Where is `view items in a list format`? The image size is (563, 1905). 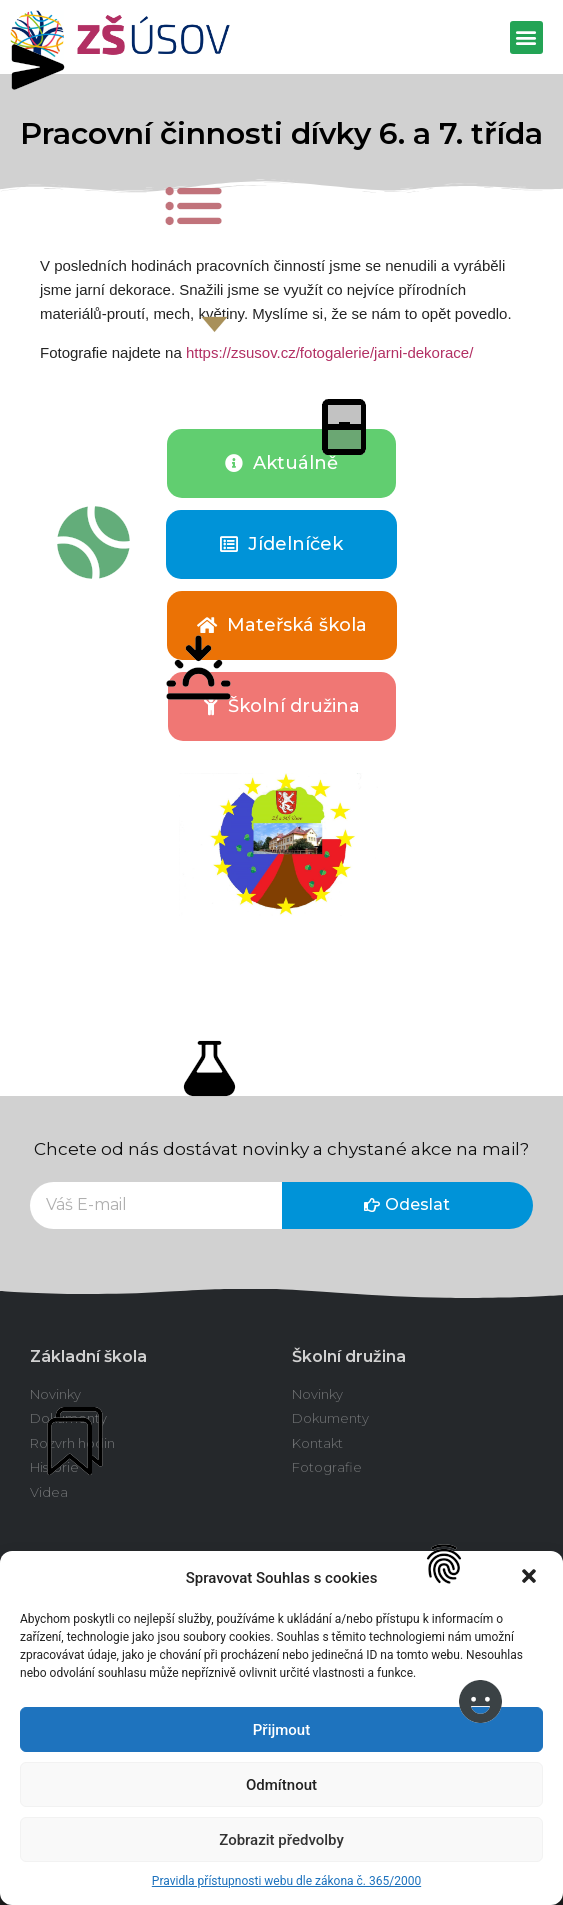
view items in a list format is located at coordinates (193, 206).